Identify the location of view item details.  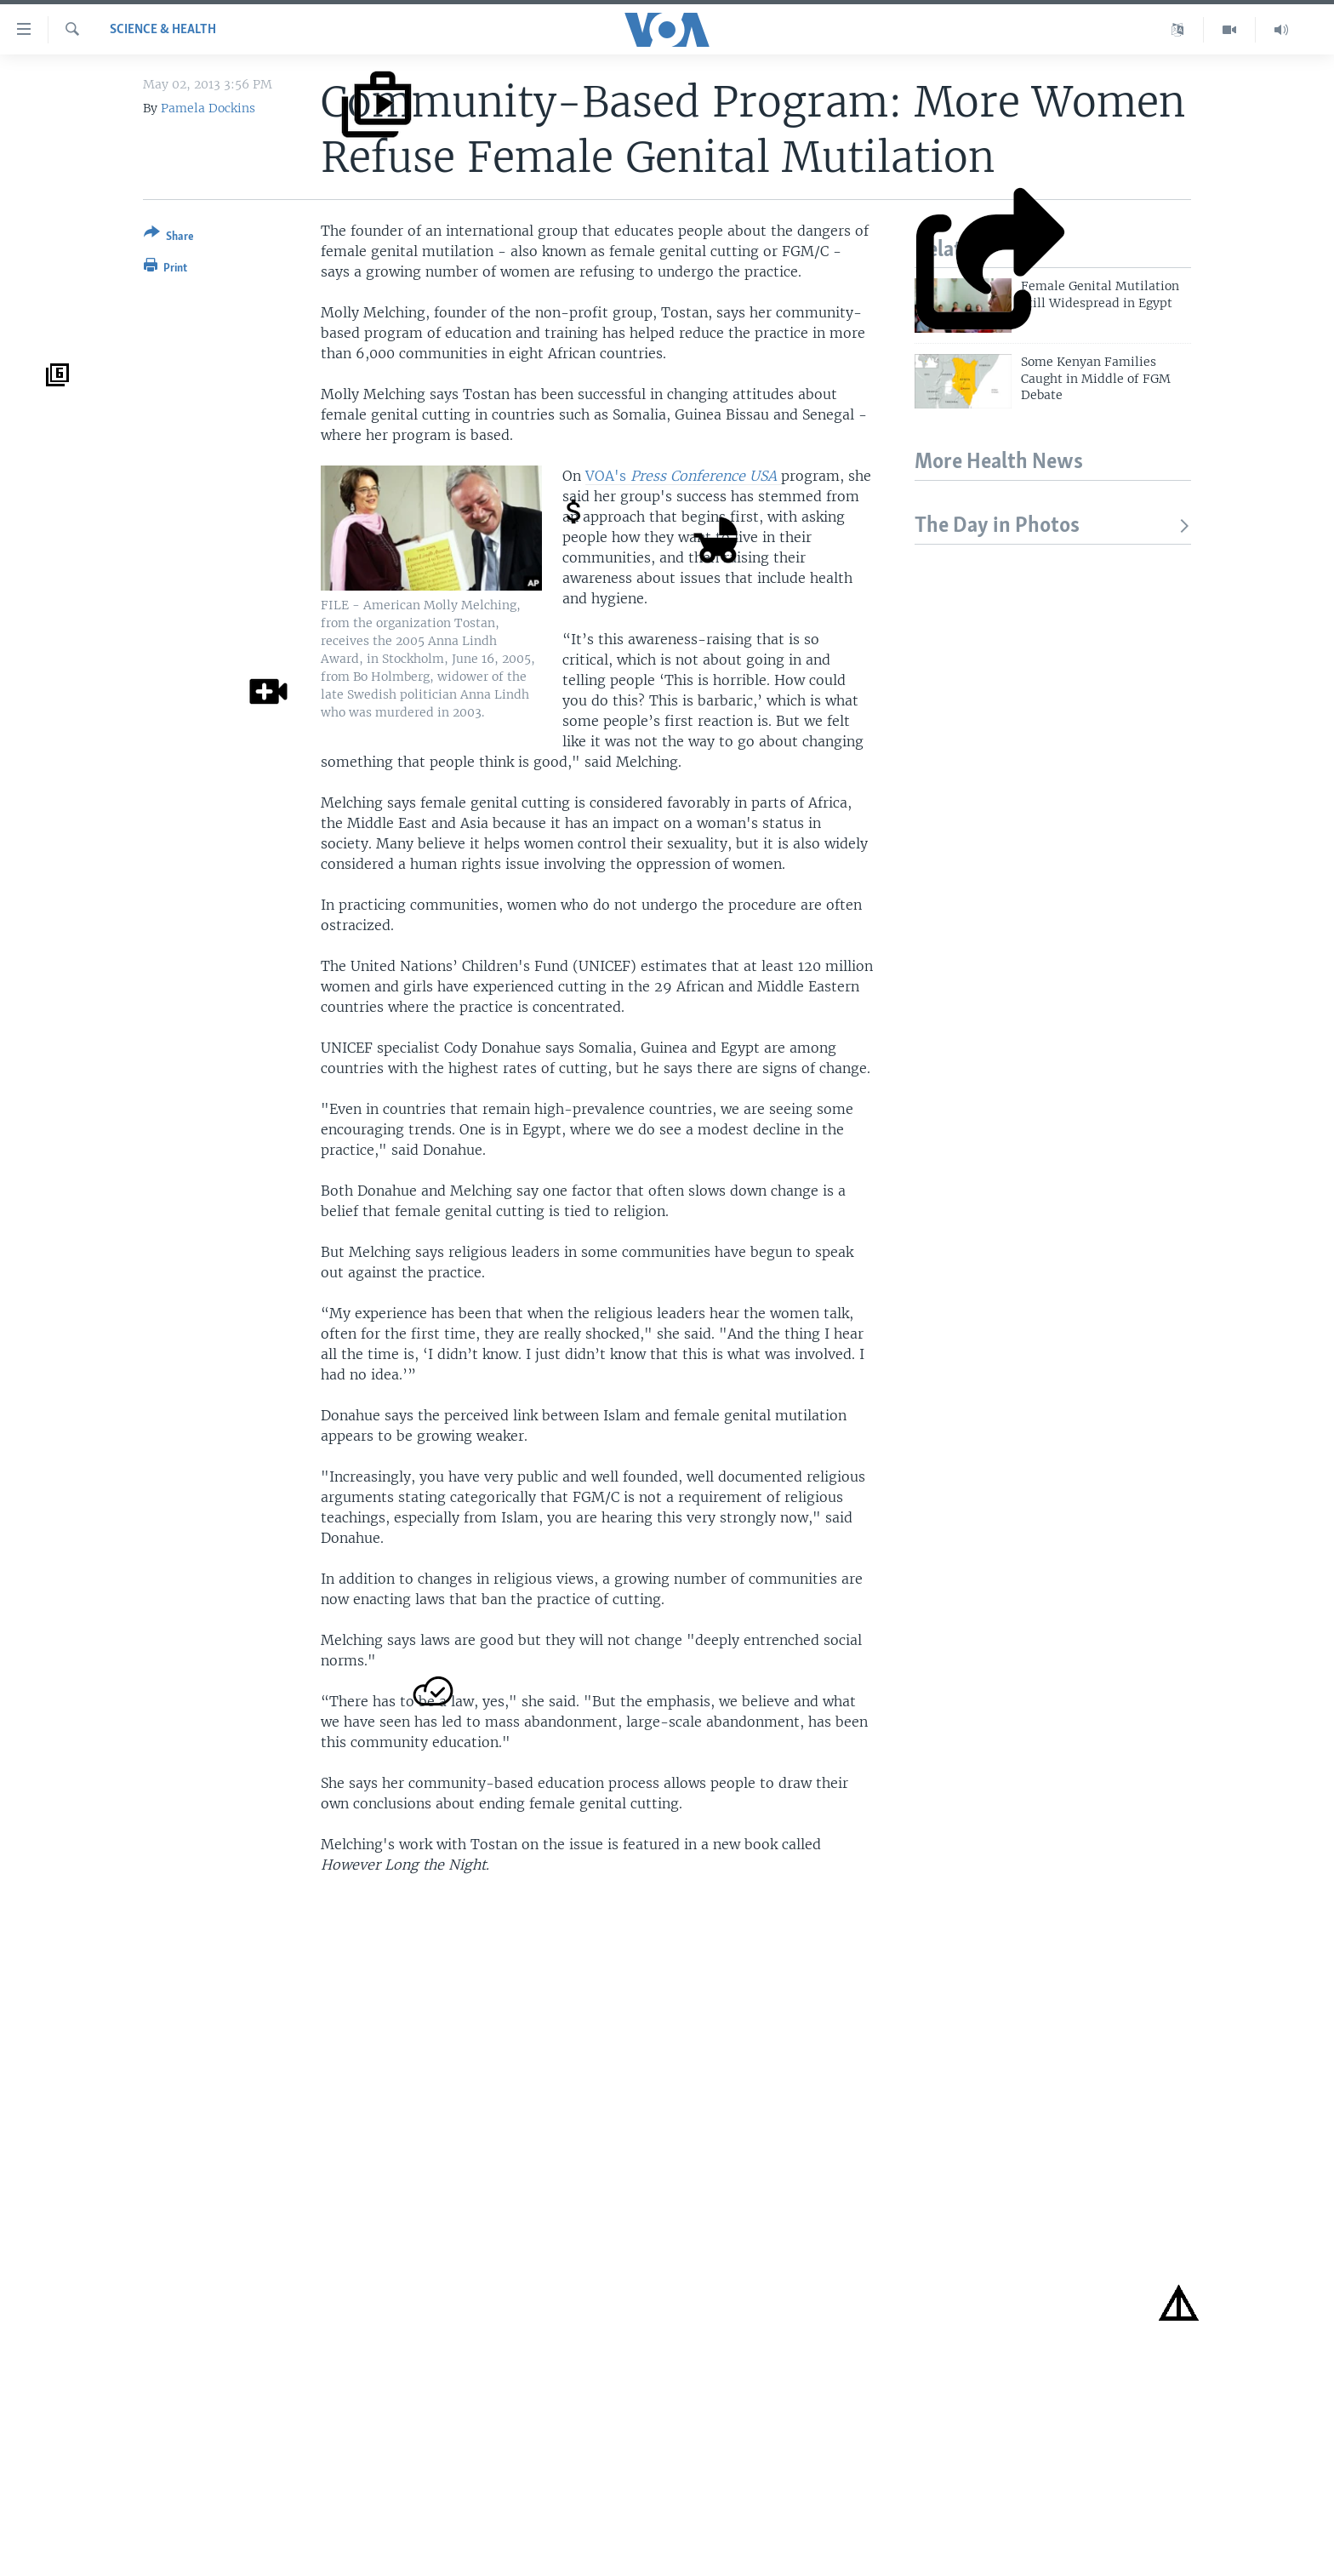
(1178, 2302).